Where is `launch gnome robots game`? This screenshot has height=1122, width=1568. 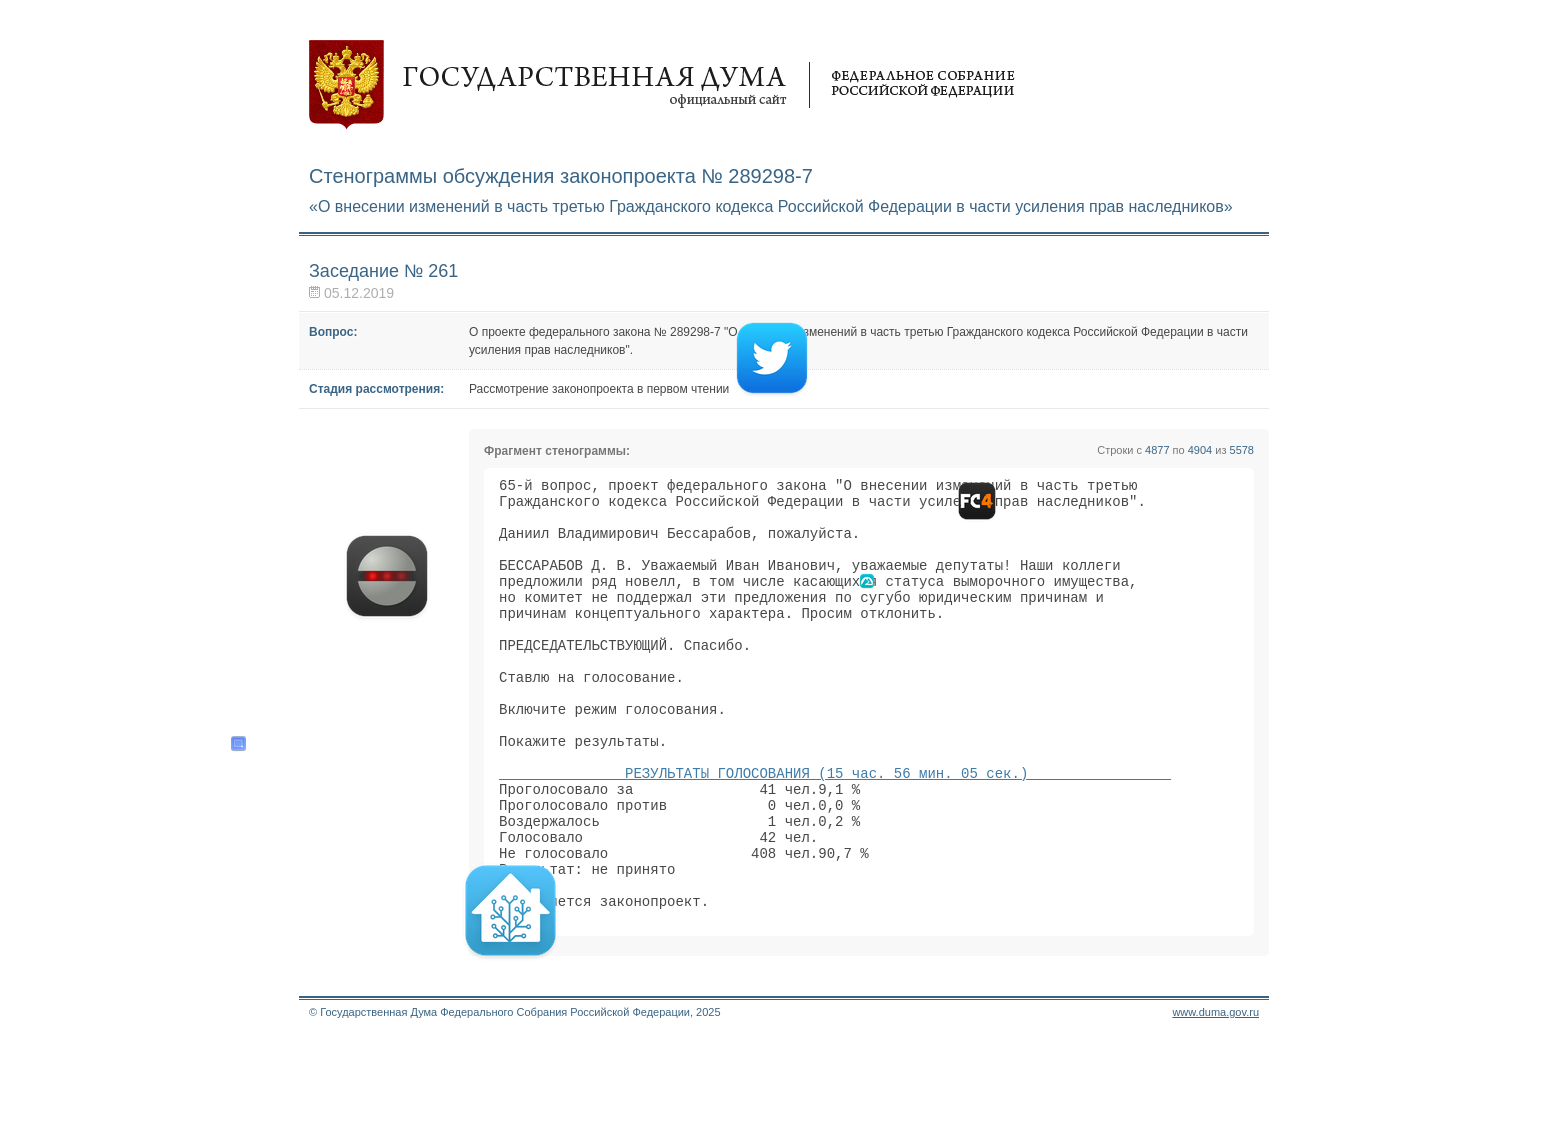 launch gnome robots game is located at coordinates (387, 576).